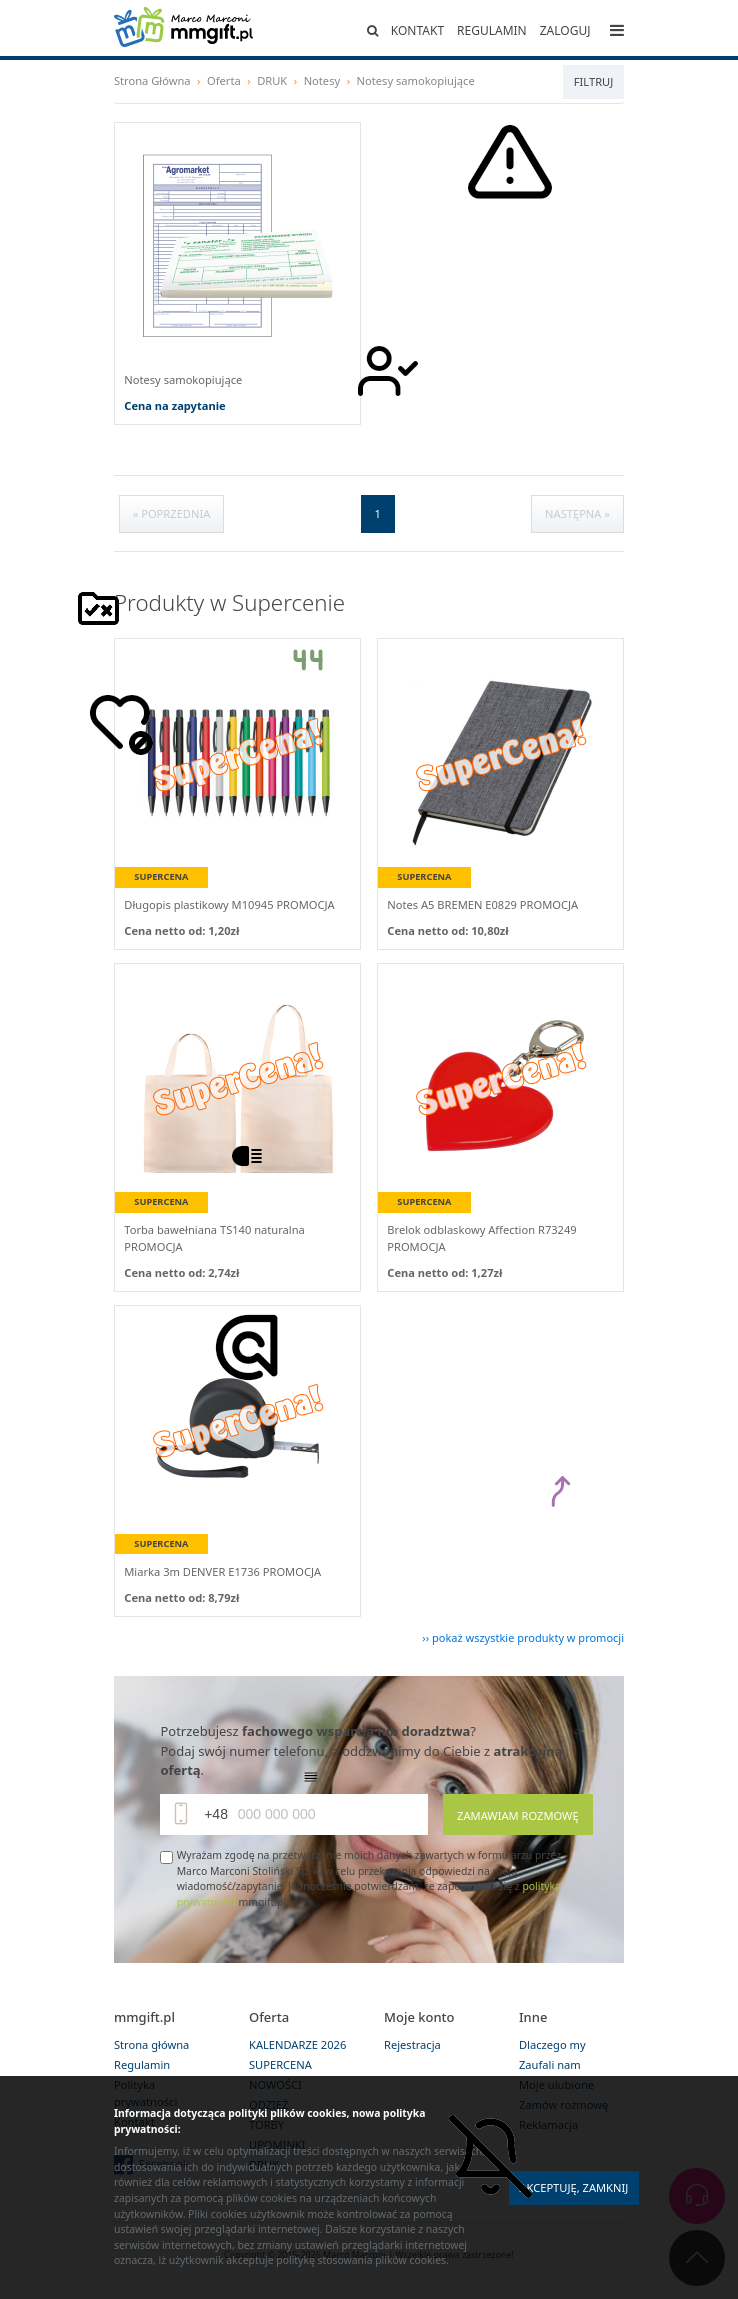 This screenshot has width=738, height=2299. What do you see at coordinates (247, 1156) in the screenshot?
I see `toggle vehicle headlights on/off` at bounding box center [247, 1156].